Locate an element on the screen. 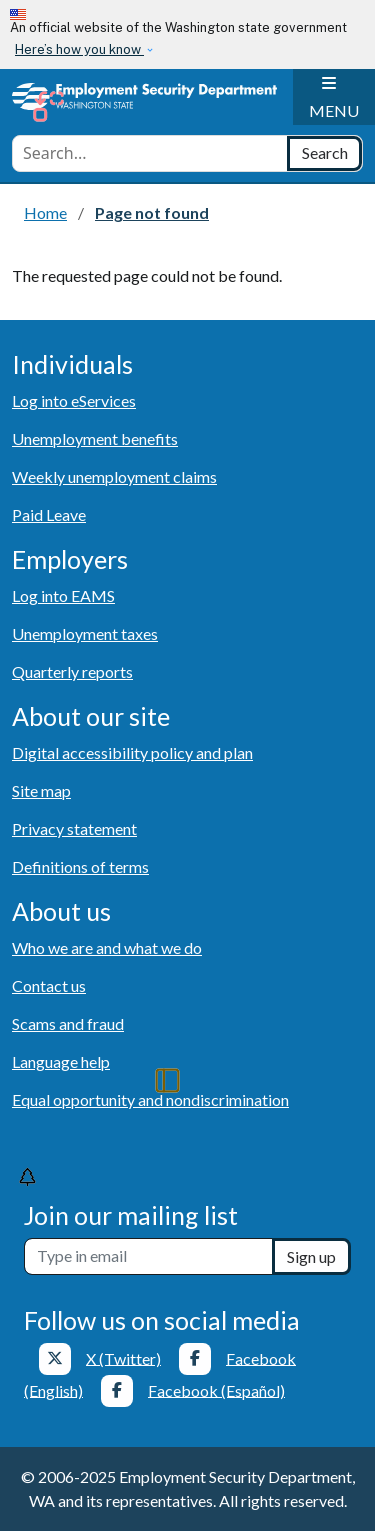  access nature or outdoor-related content is located at coordinates (27, 1176).